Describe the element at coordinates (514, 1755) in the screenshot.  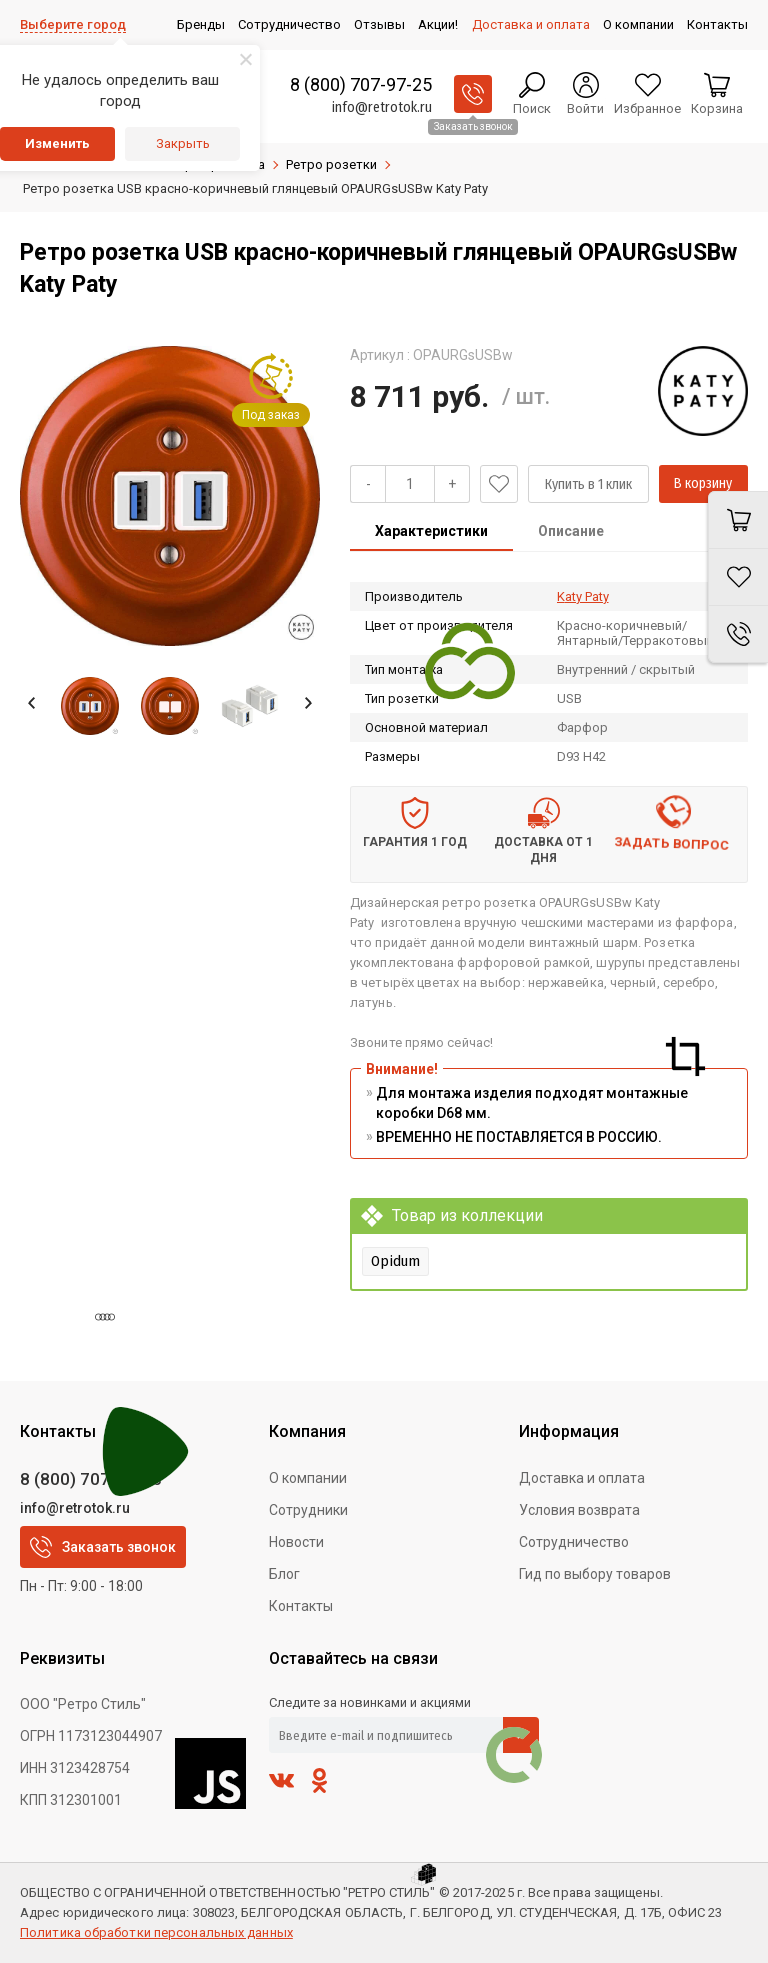
I see `visit open collective profile or page` at that location.